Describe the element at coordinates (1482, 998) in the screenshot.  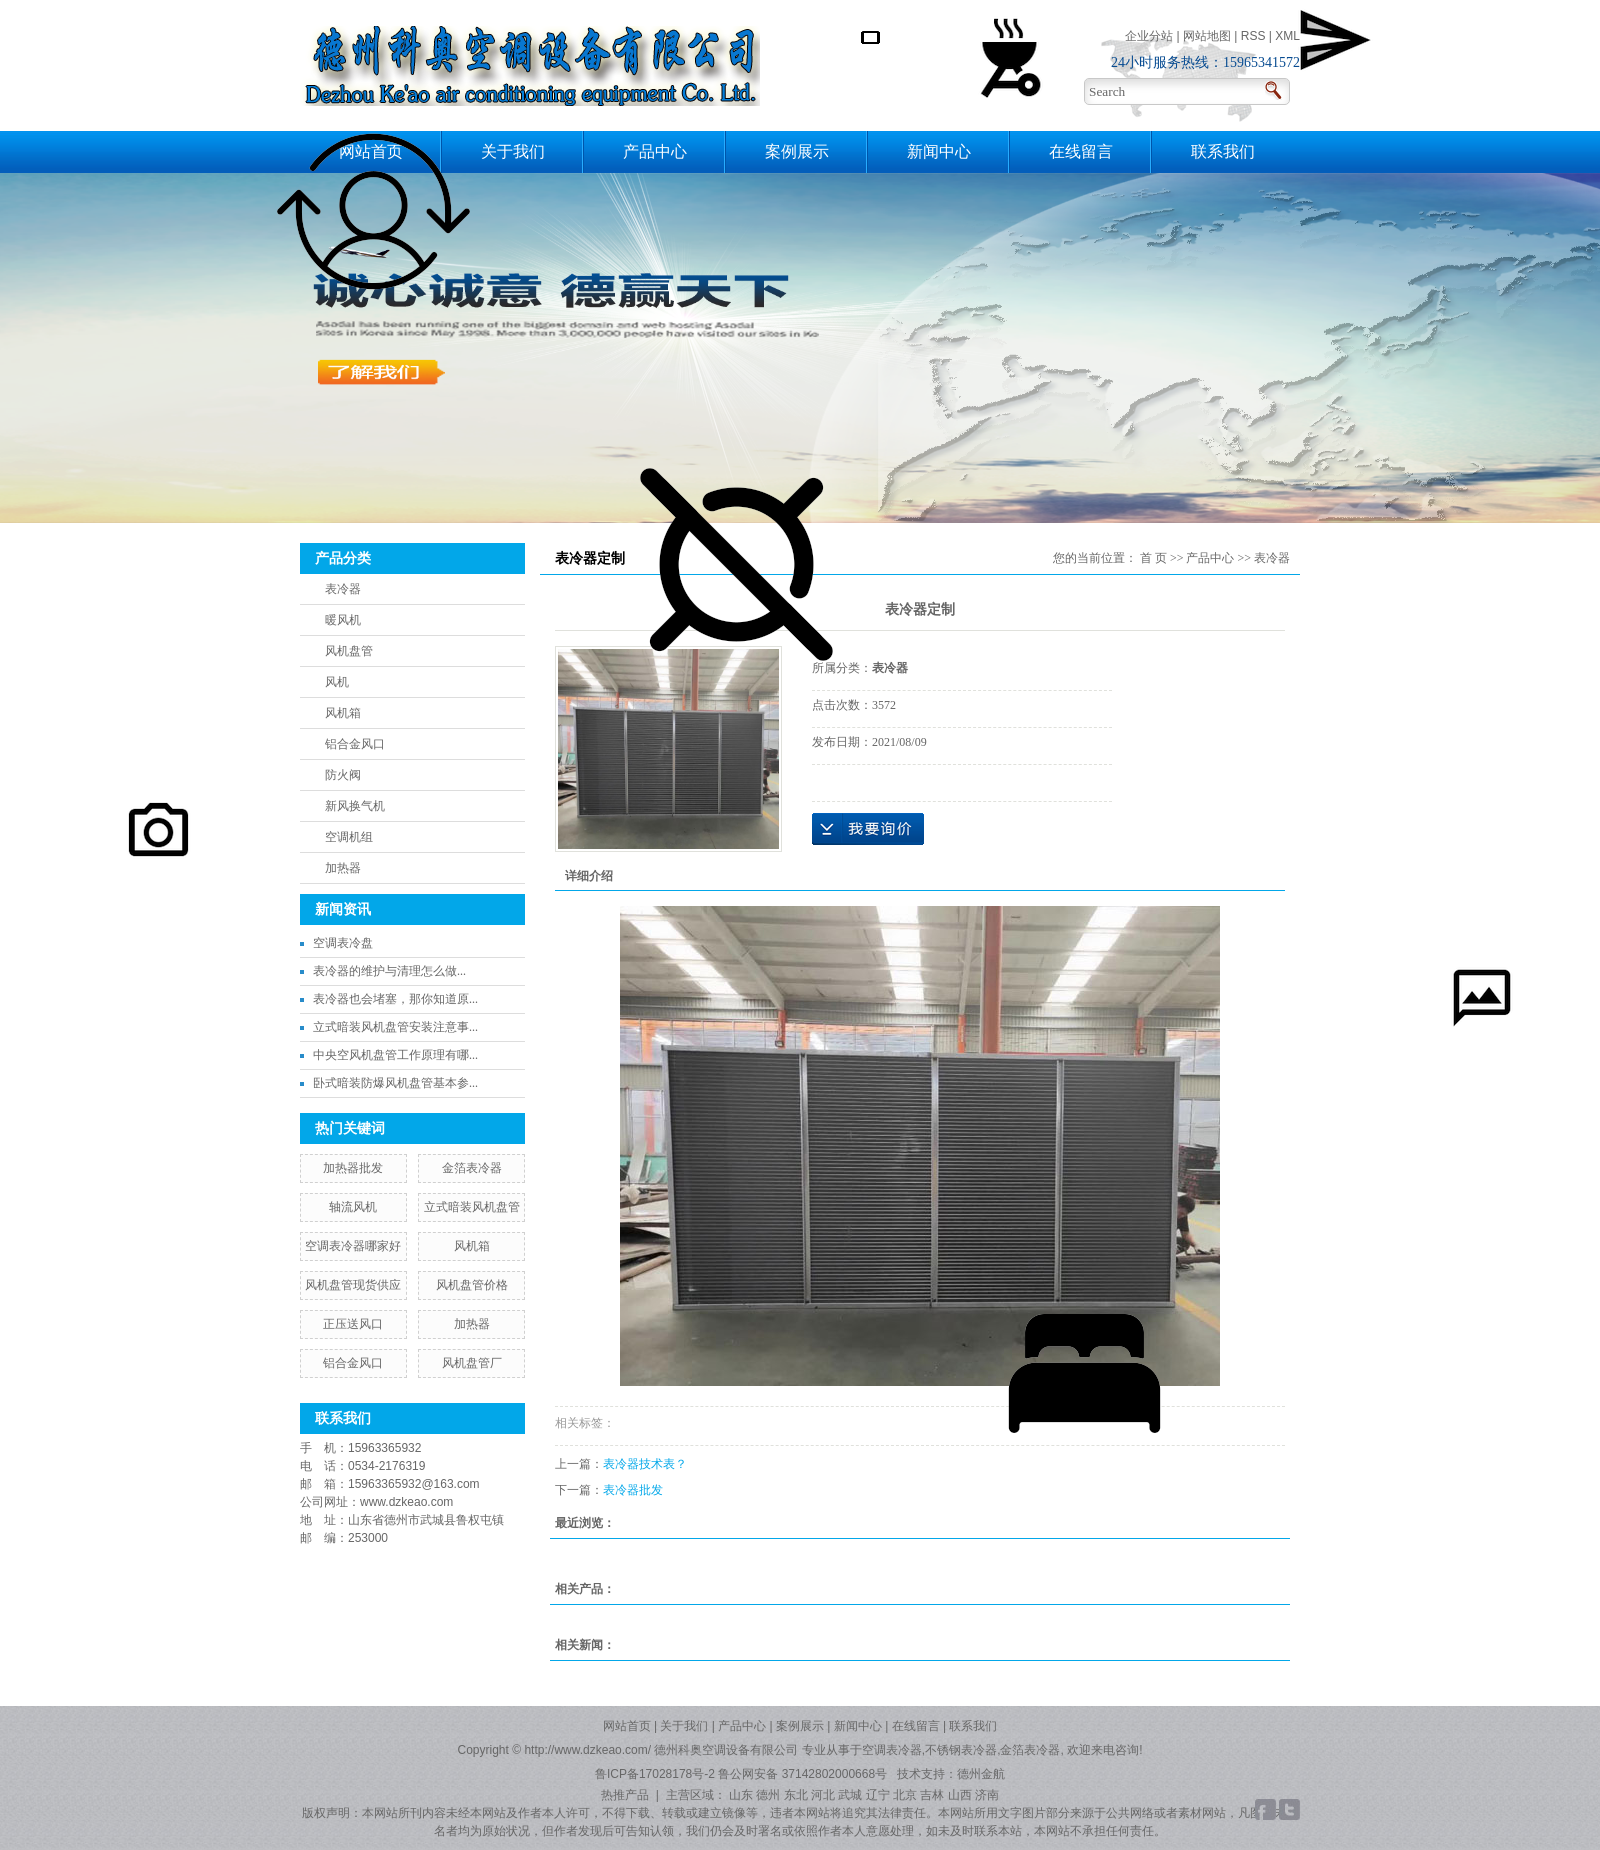
I see `send or receive a picture message` at that location.